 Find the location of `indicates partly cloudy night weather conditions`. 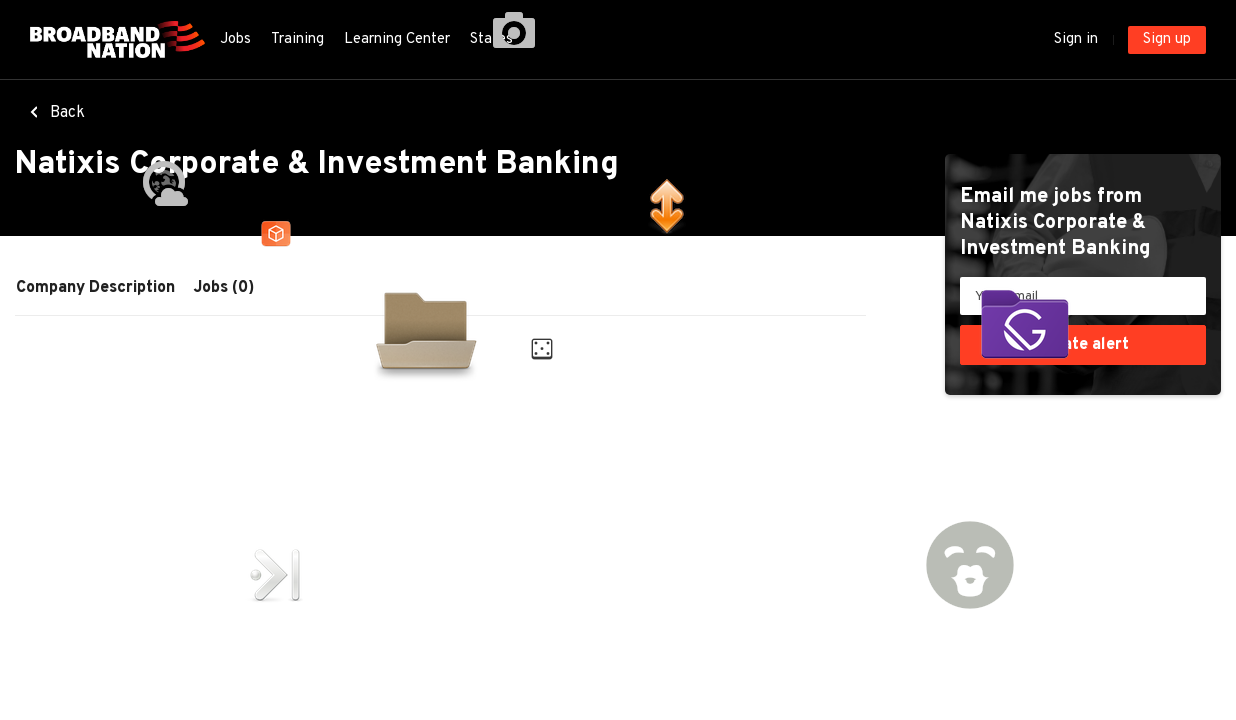

indicates partly cloudy night weather conditions is located at coordinates (164, 182).